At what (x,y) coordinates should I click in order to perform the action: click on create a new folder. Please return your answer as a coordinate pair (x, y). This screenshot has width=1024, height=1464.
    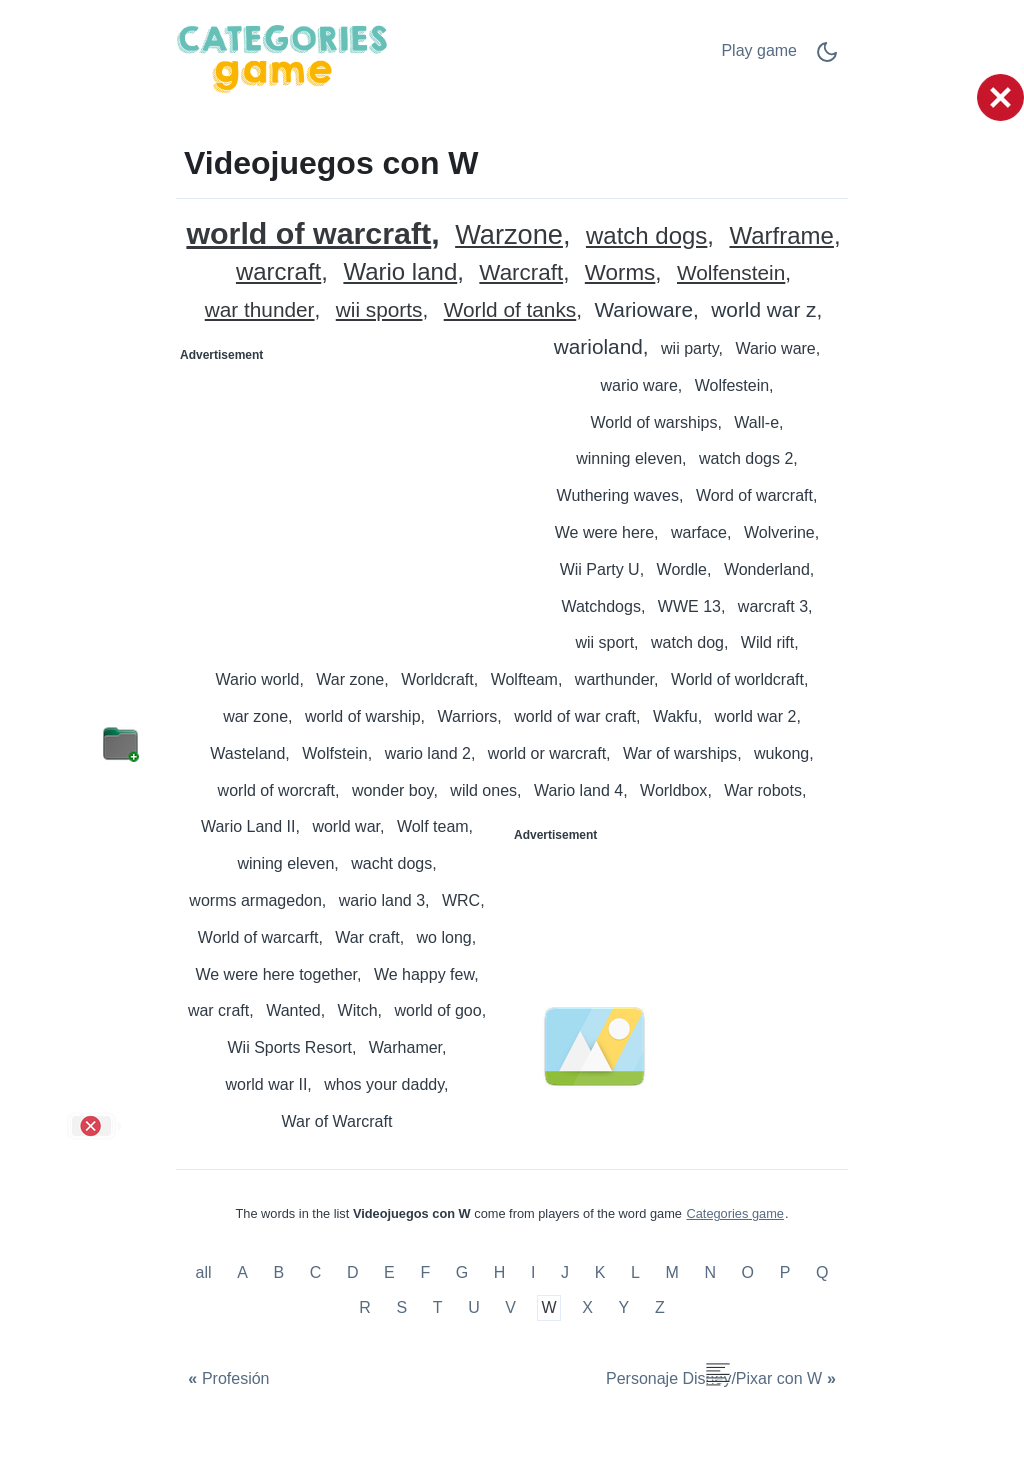
    Looking at the image, I should click on (120, 743).